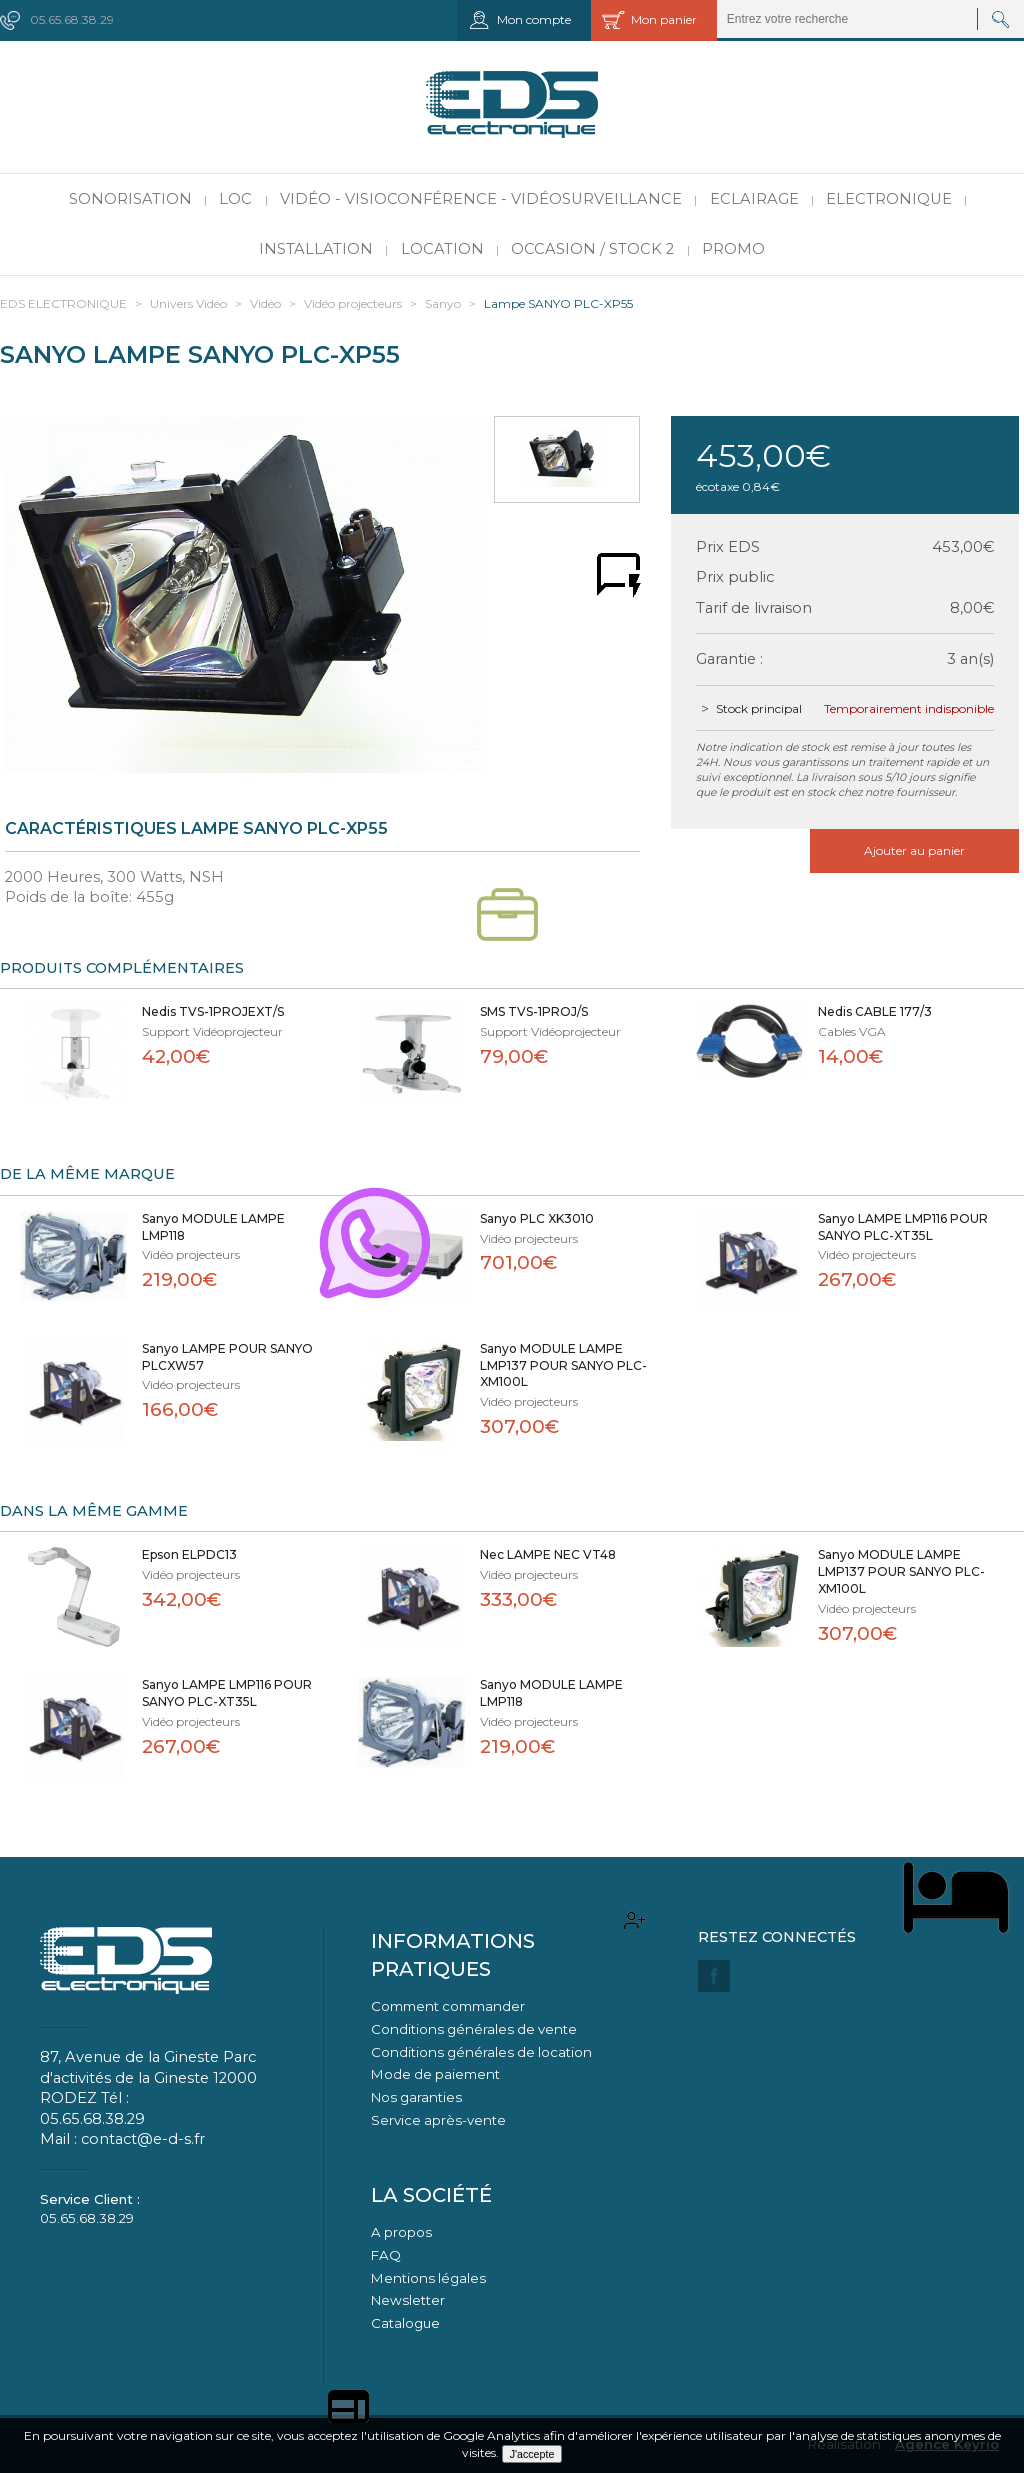  I want to click on send a quick reply to a message, so click(618, 574).